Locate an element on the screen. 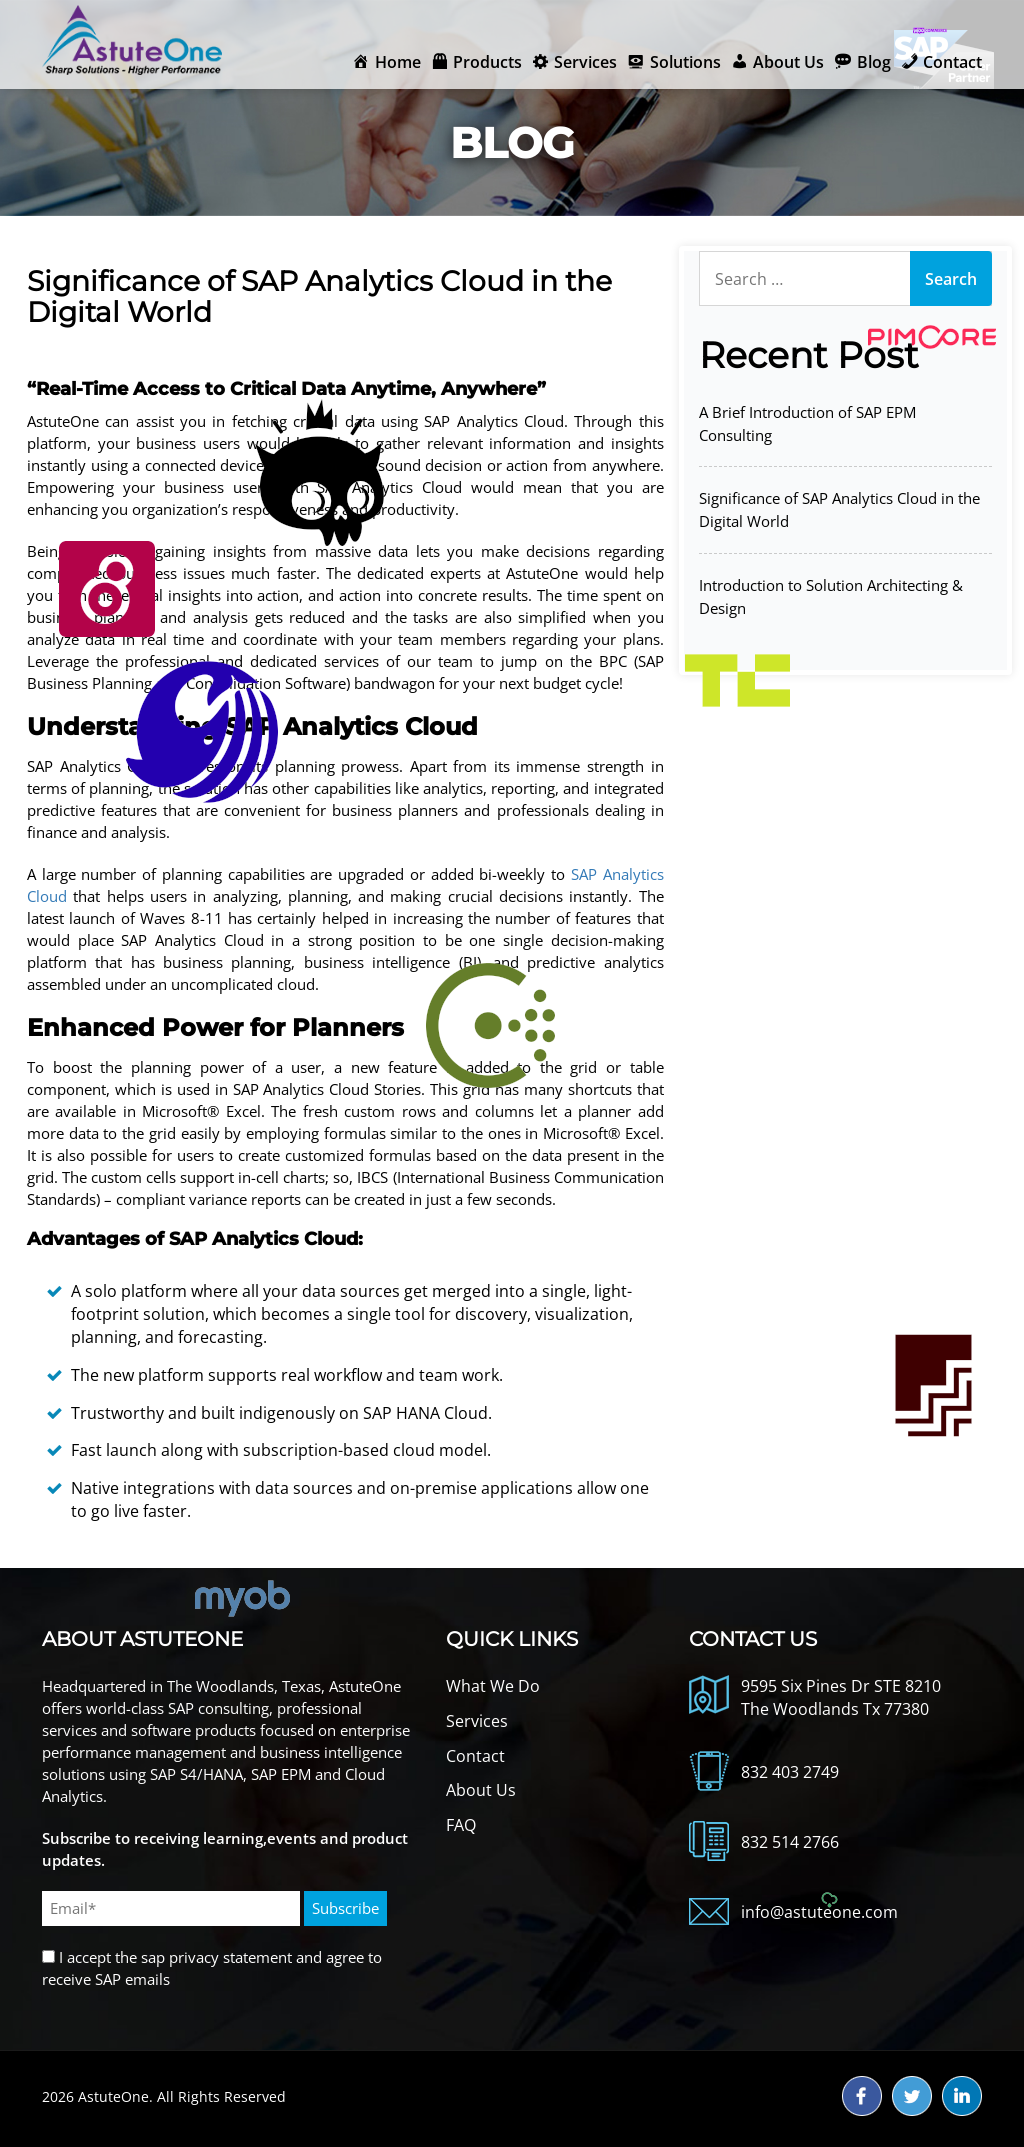 The width and height of the screenshot is (1024, 2147). pimcore platform logo is located at coordinates (932, 337).